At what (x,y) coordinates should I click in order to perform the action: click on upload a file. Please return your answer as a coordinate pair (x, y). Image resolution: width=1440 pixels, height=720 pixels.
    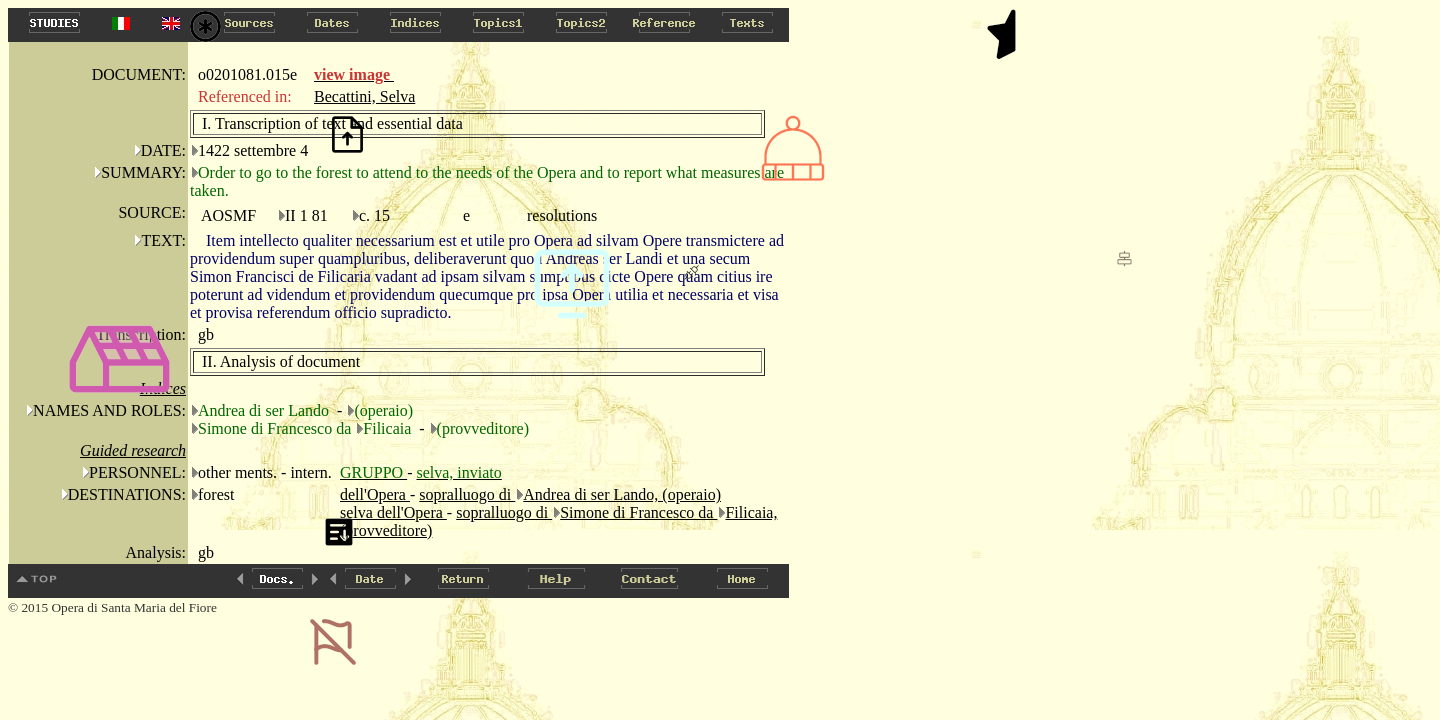
    Looking at the image, I should click on (347, 134).